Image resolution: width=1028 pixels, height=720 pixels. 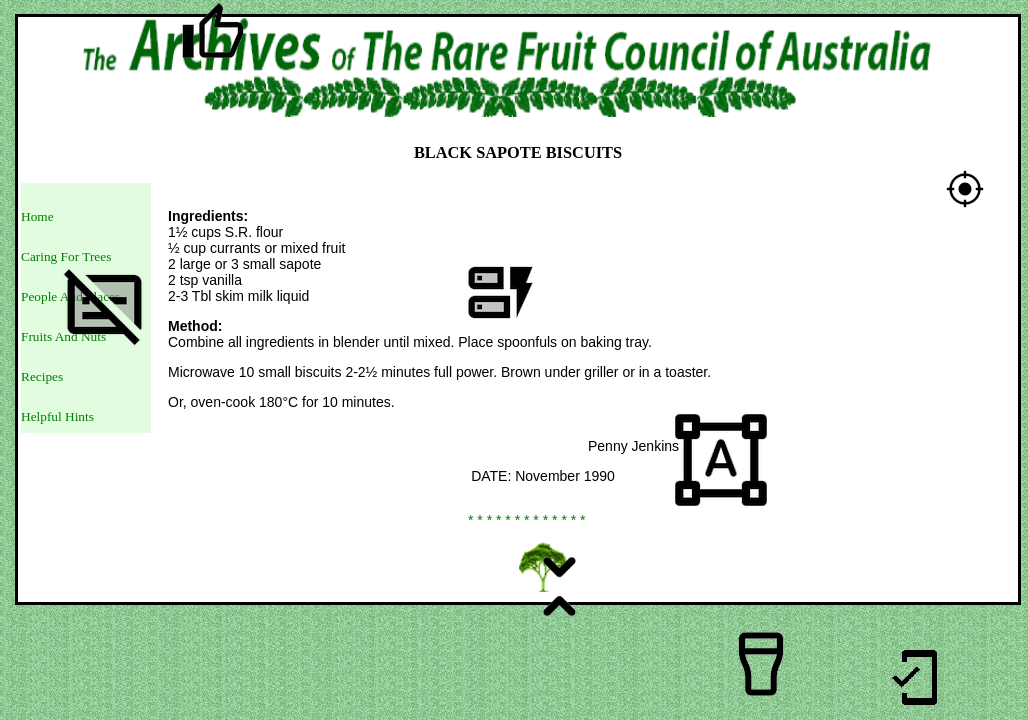 What do you see at coordinates (965, 189) in the screenshot?
I see `center map on current location` at bounding box center [965, 189].